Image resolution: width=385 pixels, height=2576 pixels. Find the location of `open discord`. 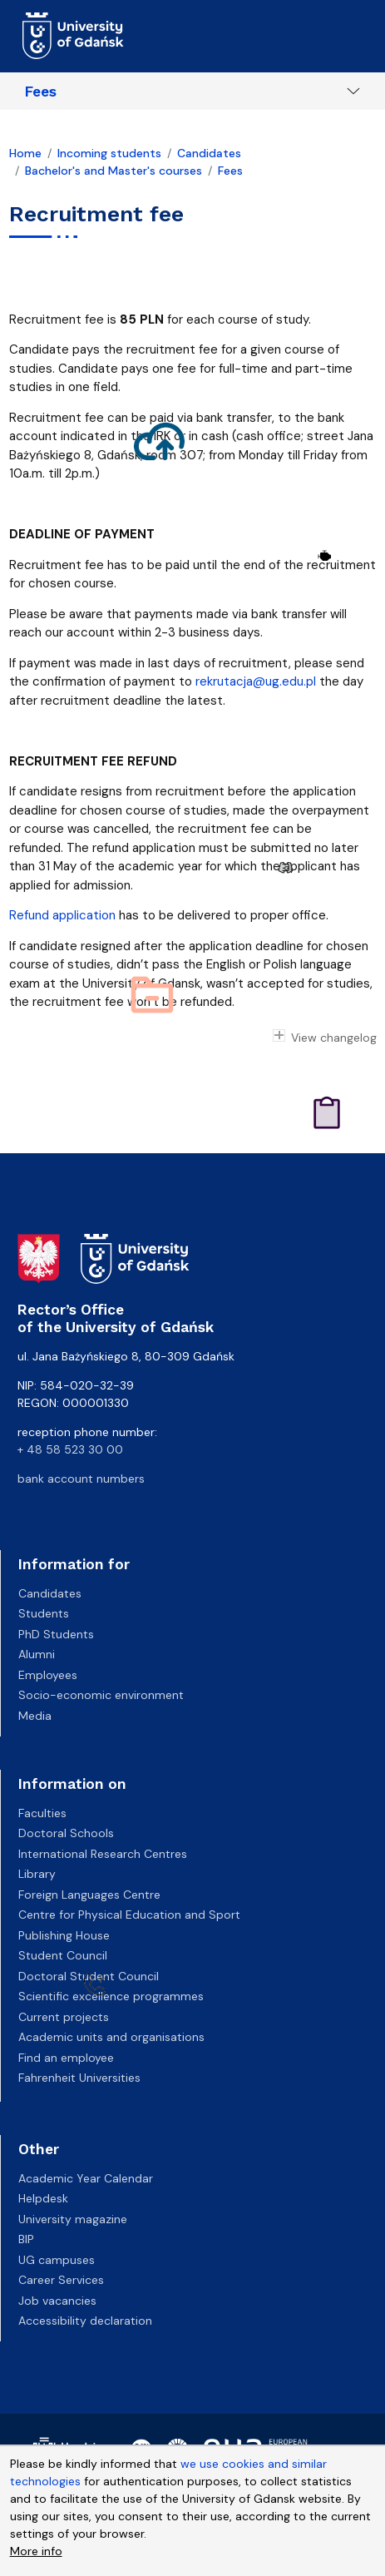

open discord is located at coordinates (285, 867).